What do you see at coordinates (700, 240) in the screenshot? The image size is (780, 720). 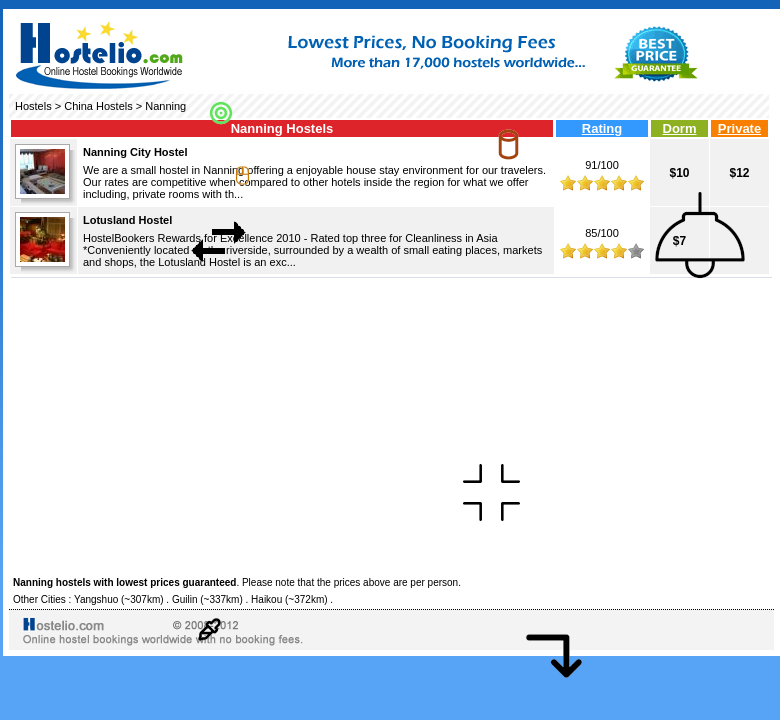 I see `toggle pendant light on/off` at bounding box center [700, 240].